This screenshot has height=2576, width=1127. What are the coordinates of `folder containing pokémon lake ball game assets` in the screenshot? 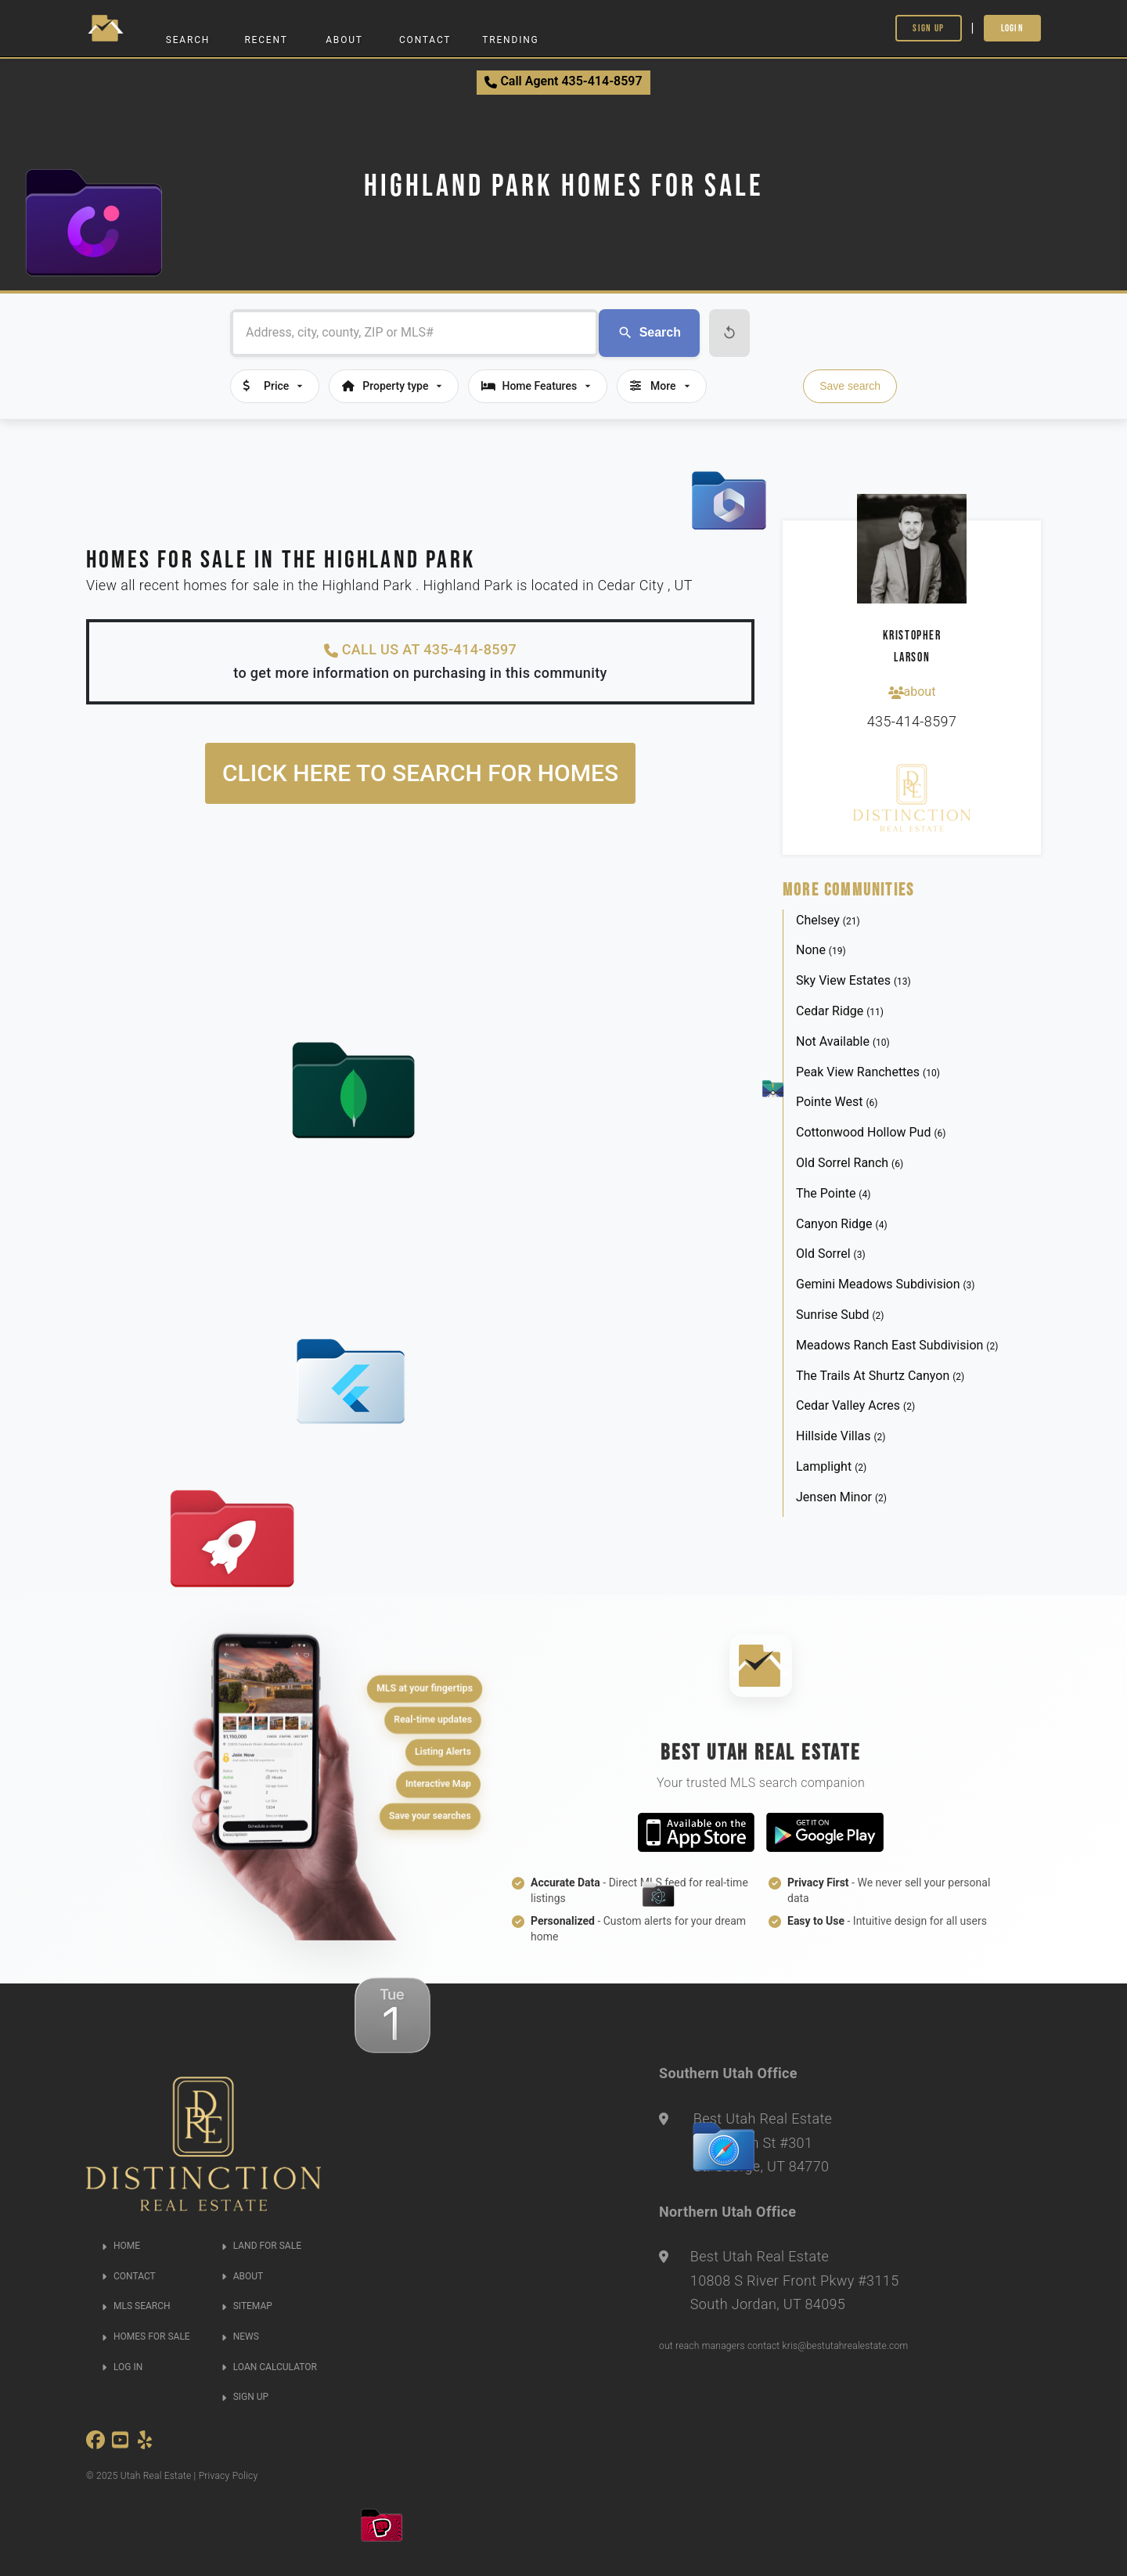 It's located at (772, 1089).